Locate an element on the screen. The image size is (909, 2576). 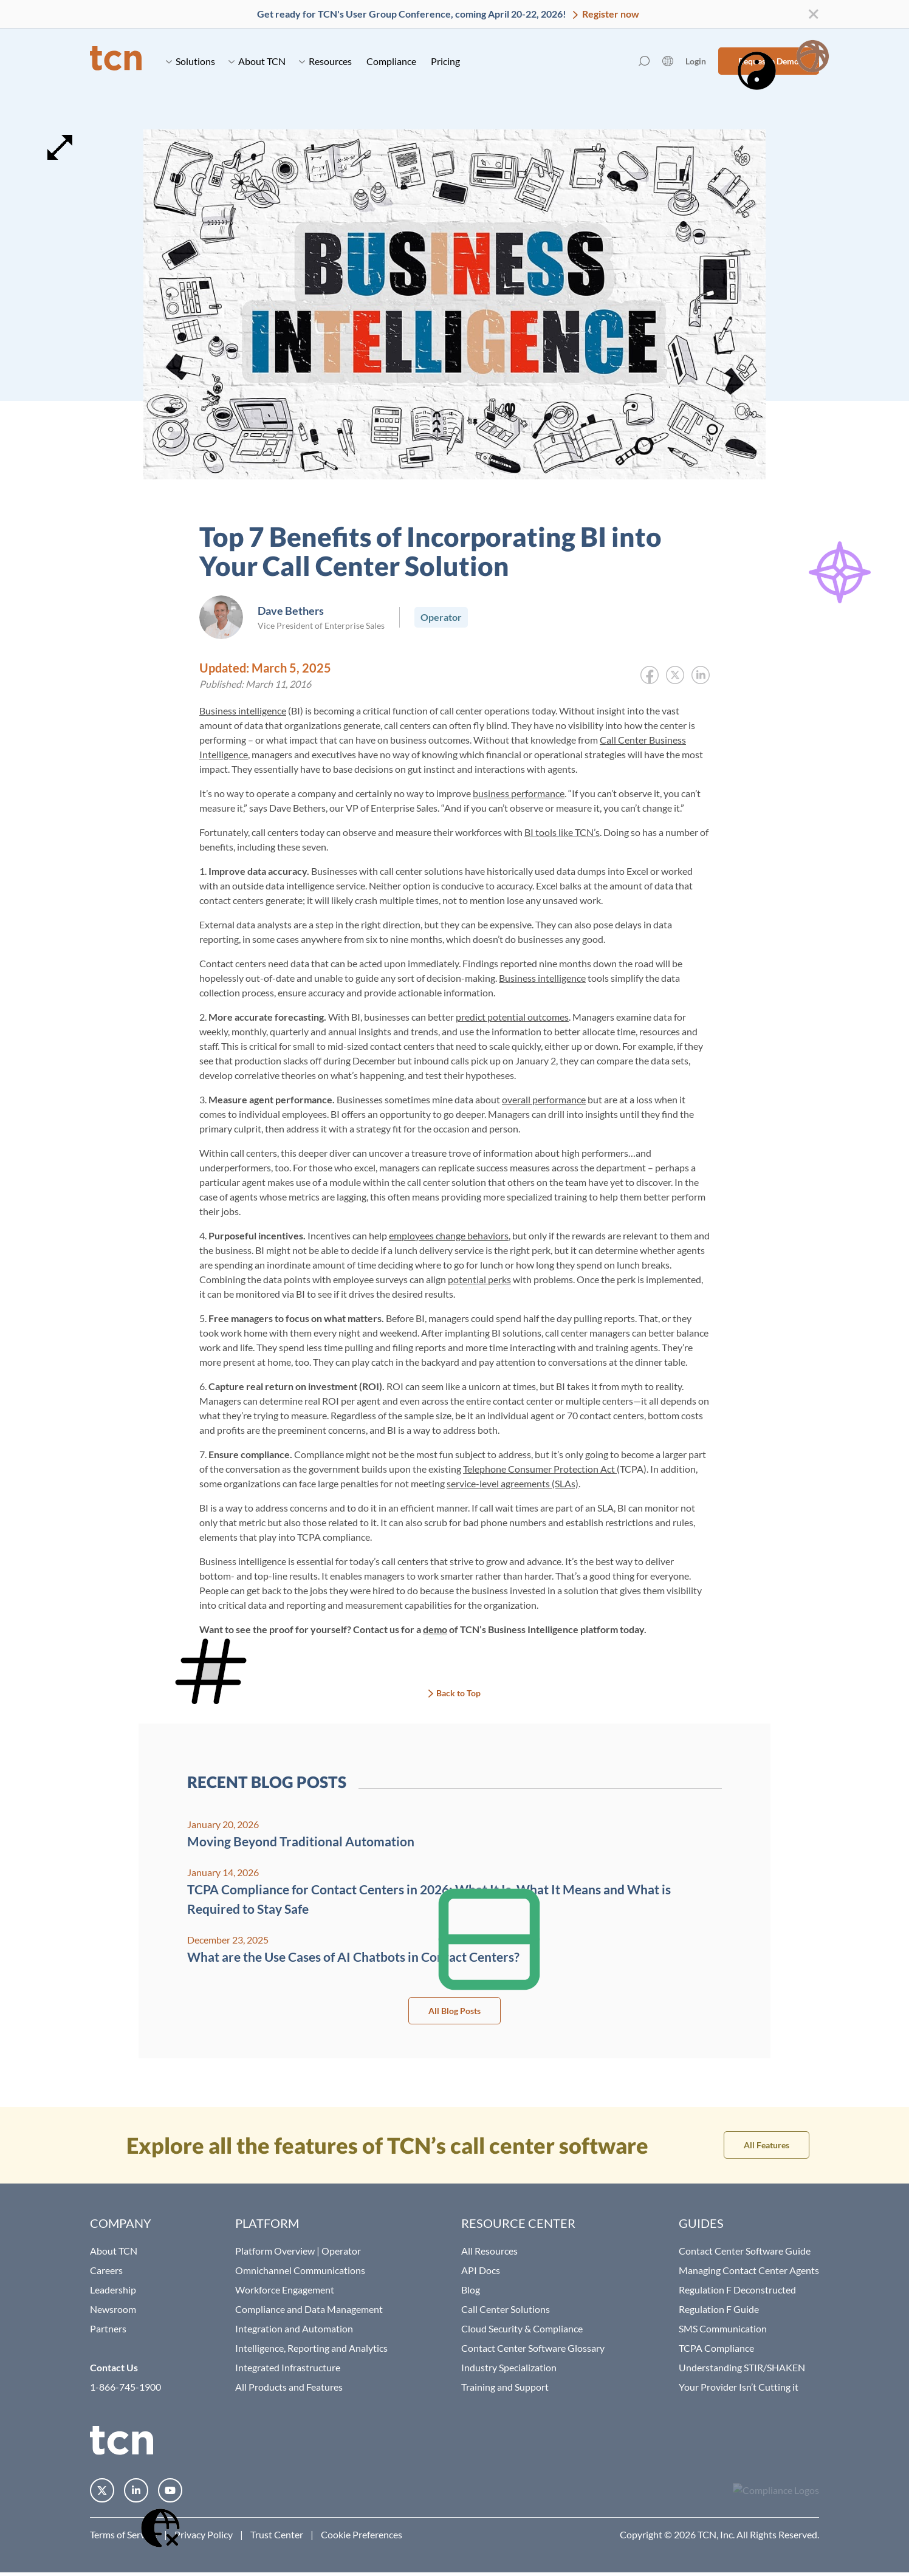
view or browse hashtags is located at coordinates (211, 1671).